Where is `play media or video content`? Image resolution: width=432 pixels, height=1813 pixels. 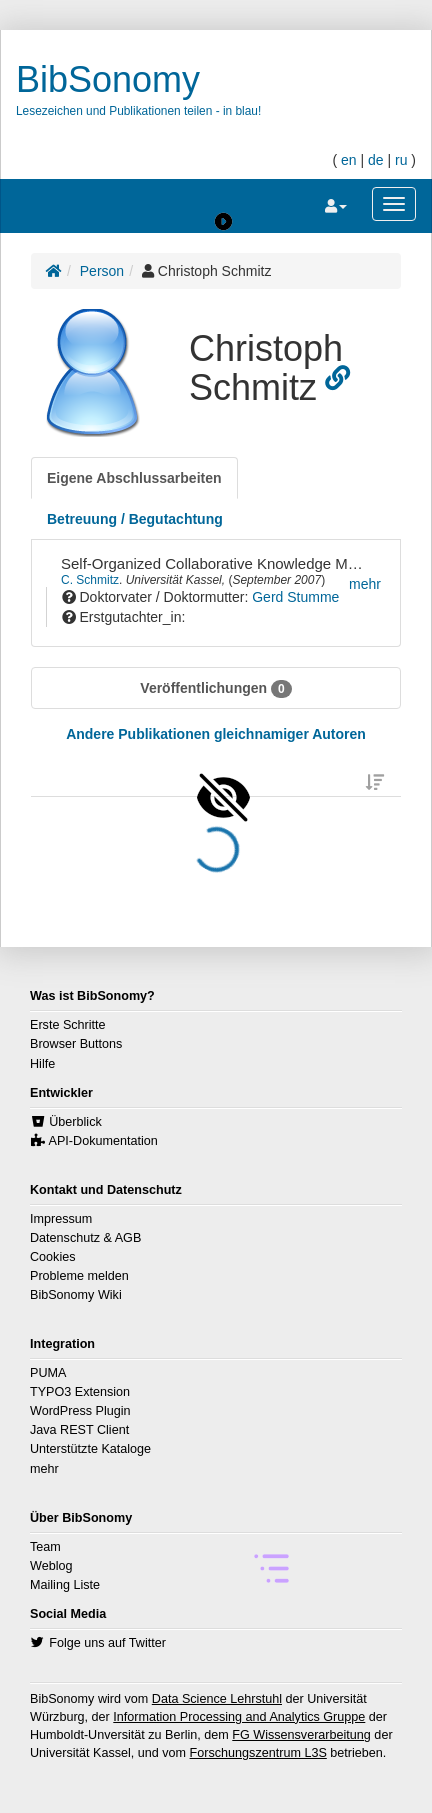 play media or video content is located at coordinates (223, 221).